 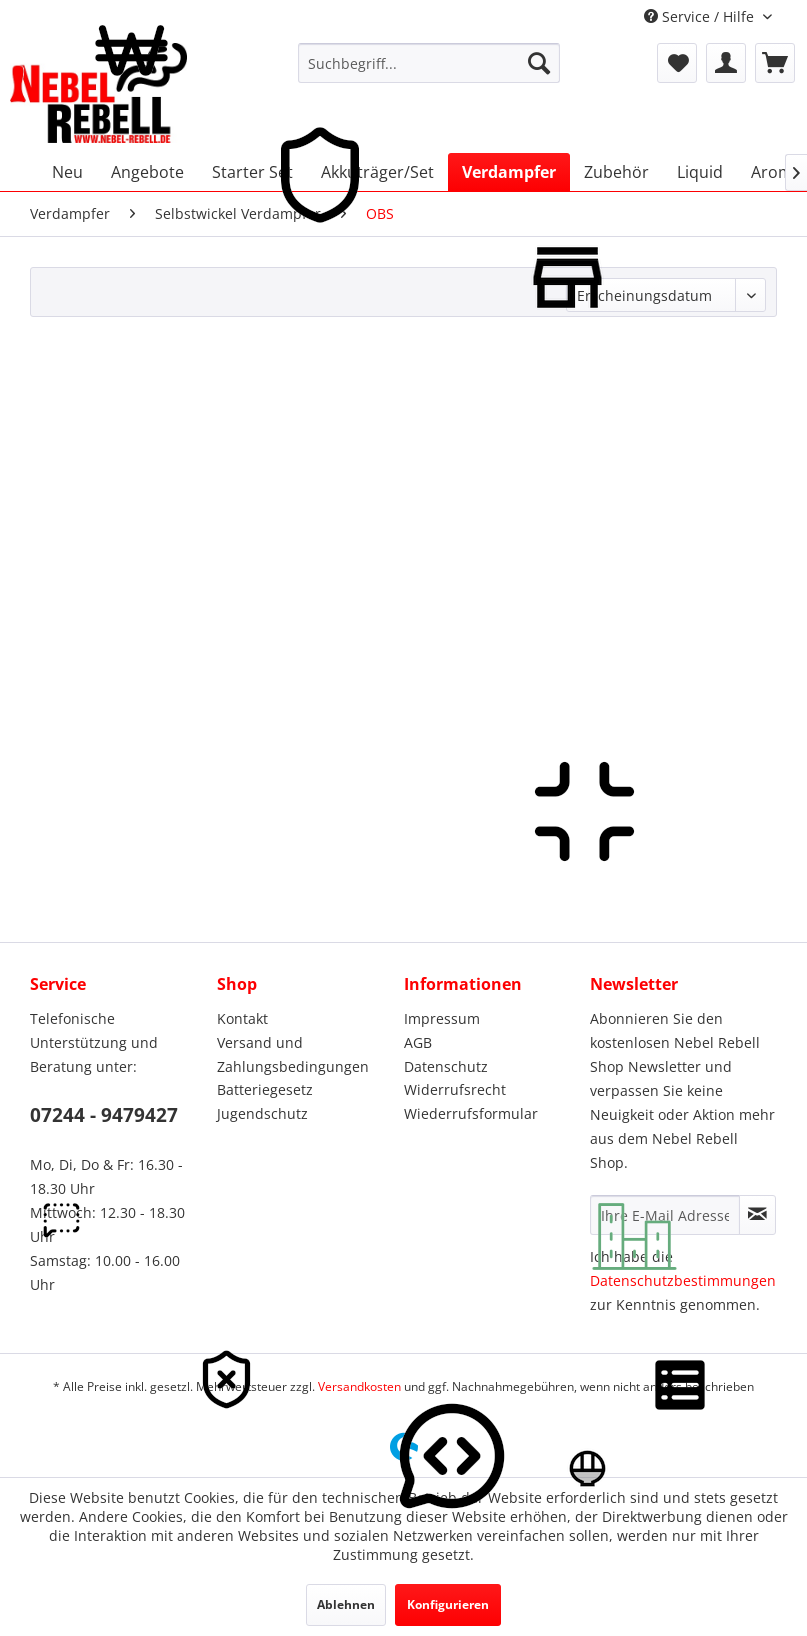 What do you see at coordinates (587, 1468) in the screenshot?
I see `browse asian or rice-based food options` at bounding box center [587, 1468].